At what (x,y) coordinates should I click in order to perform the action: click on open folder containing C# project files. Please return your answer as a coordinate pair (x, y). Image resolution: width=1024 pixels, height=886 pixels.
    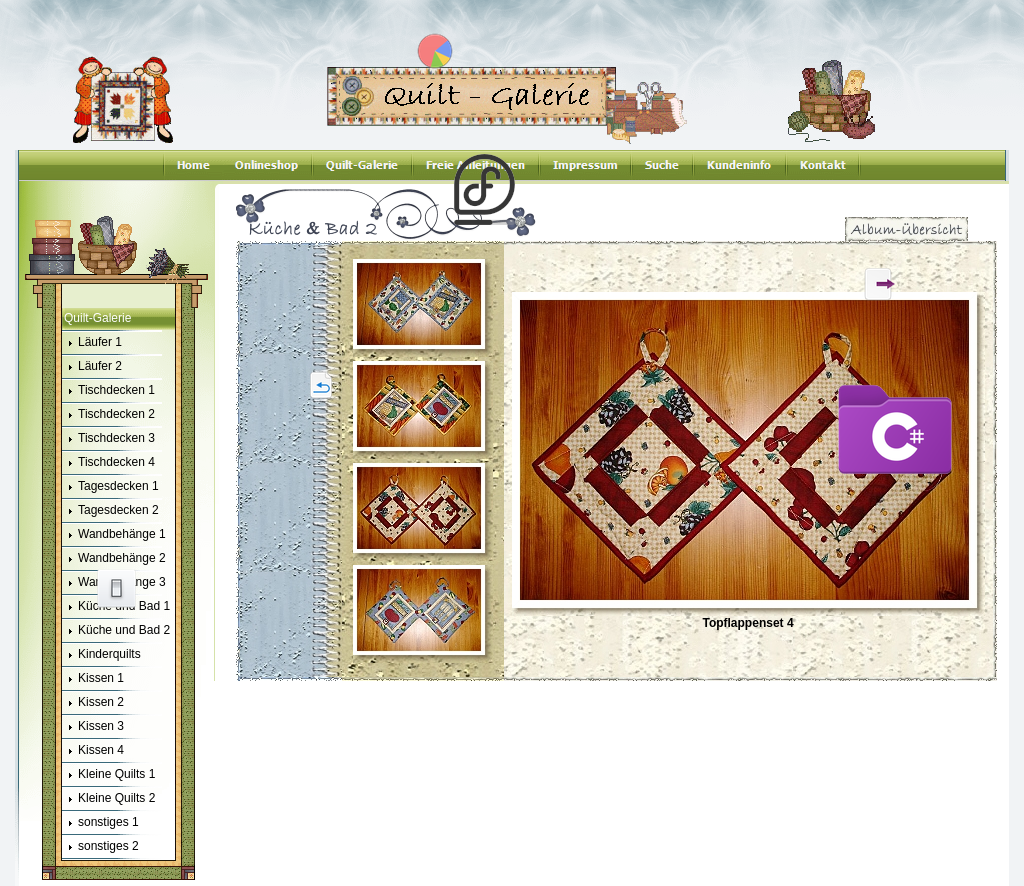
    Looking at the image, I should click on (894, 432).